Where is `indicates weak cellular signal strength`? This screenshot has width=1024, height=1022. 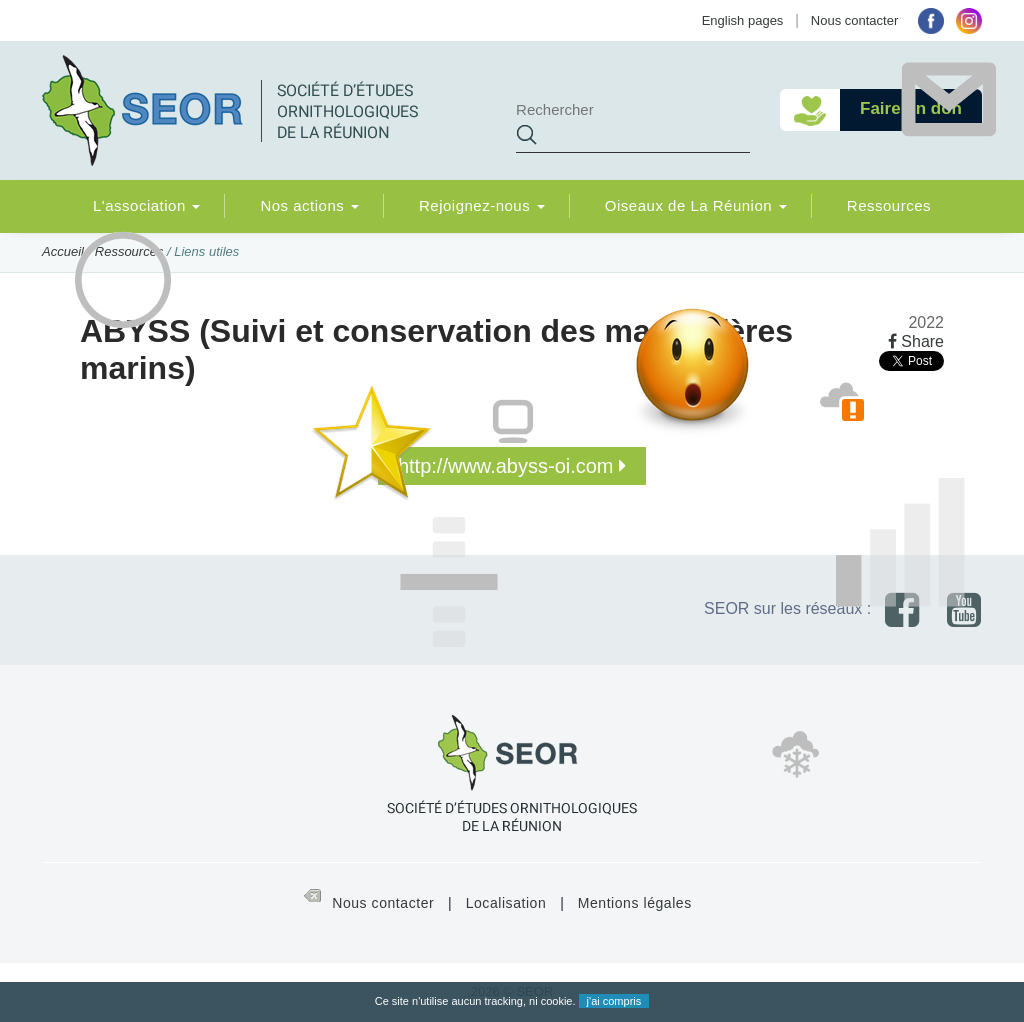
indicates weak cellular signal strength is located at coordinates (904, 546).